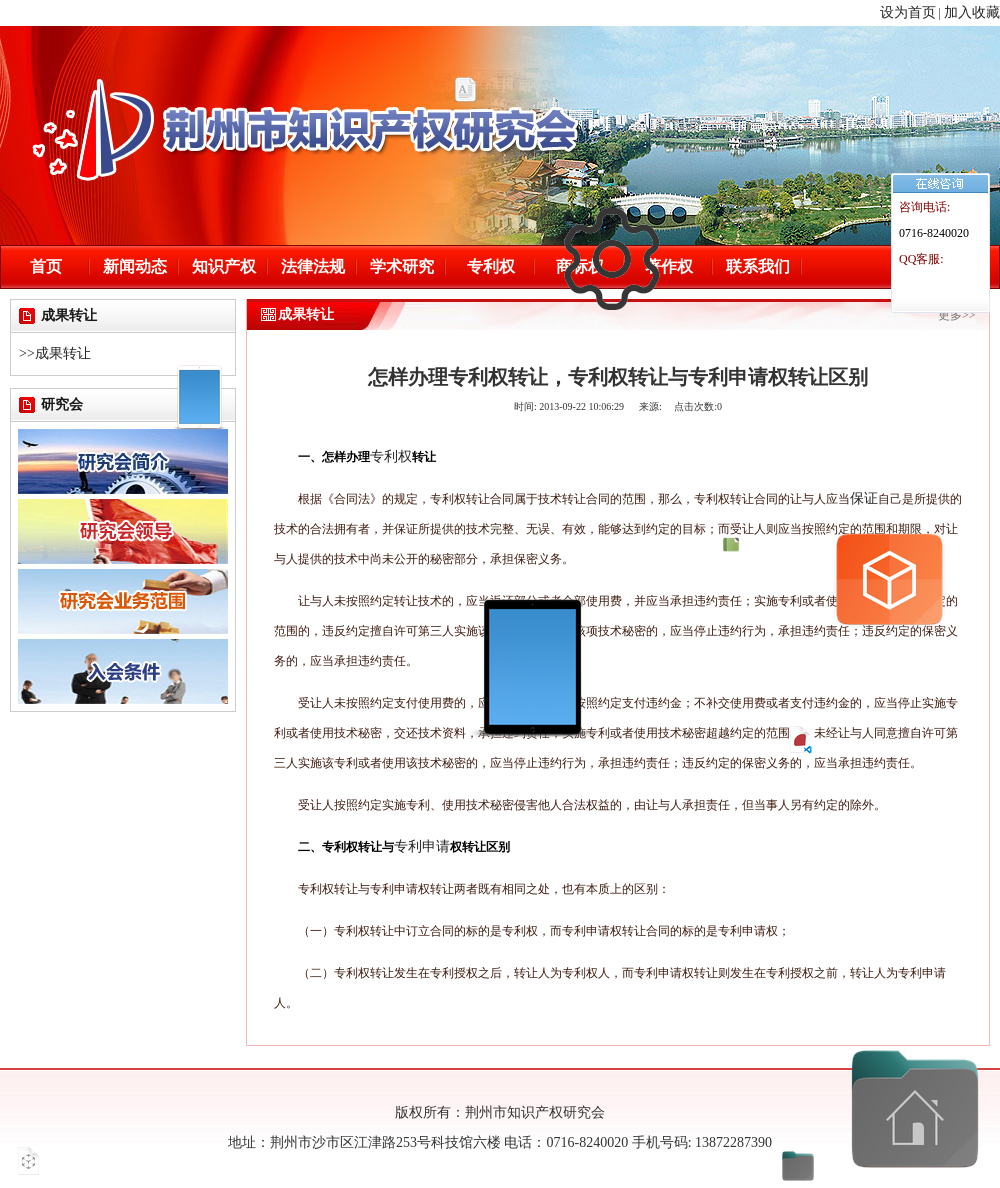 This screenshot has width=1000, height=1188. Describe the element at coordinates (915, 1109) in the screenshot. I see `access your home folder or personal files` at that location.